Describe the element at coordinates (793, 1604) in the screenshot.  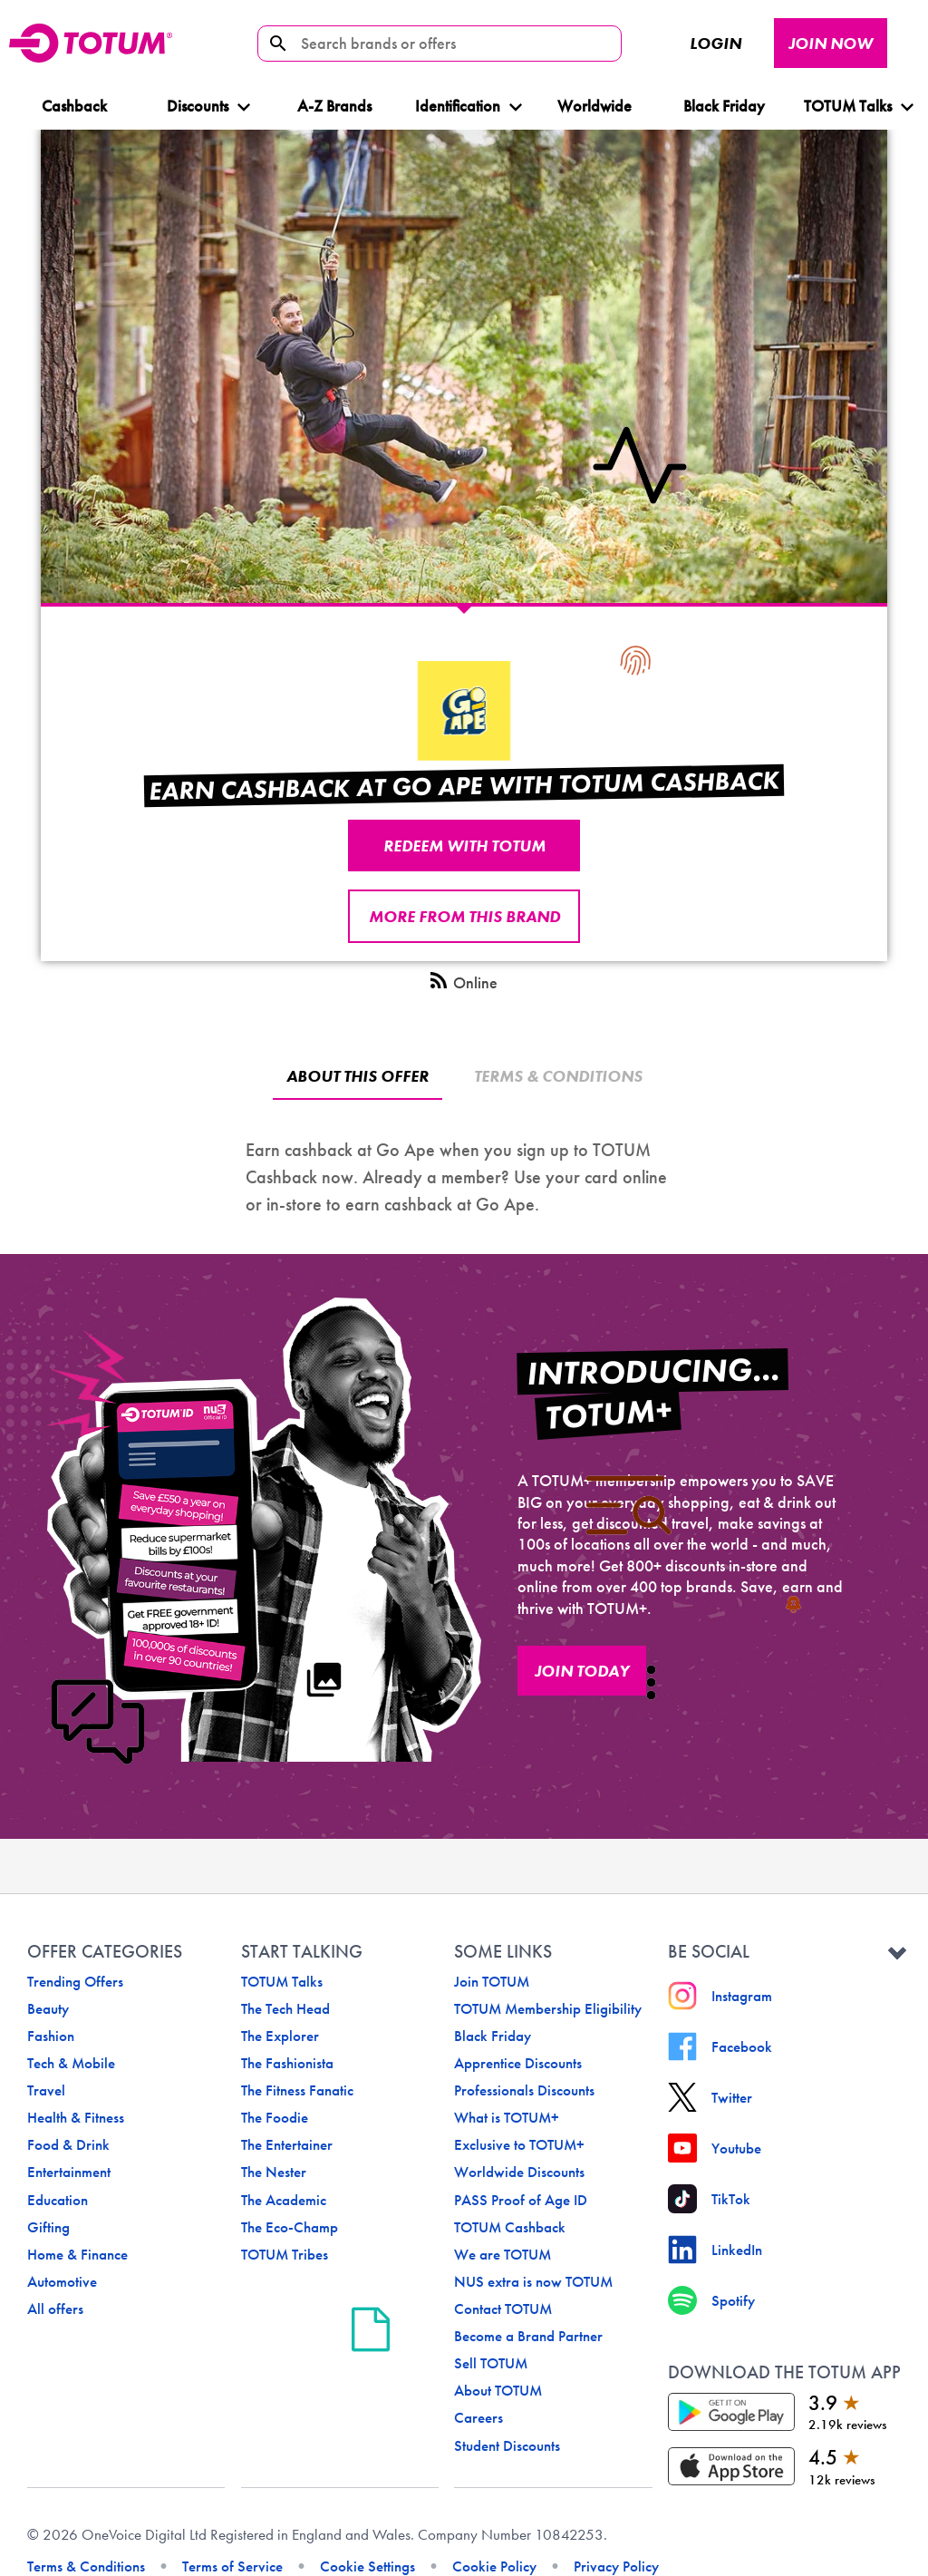
I see `snooze notifications` at that location.